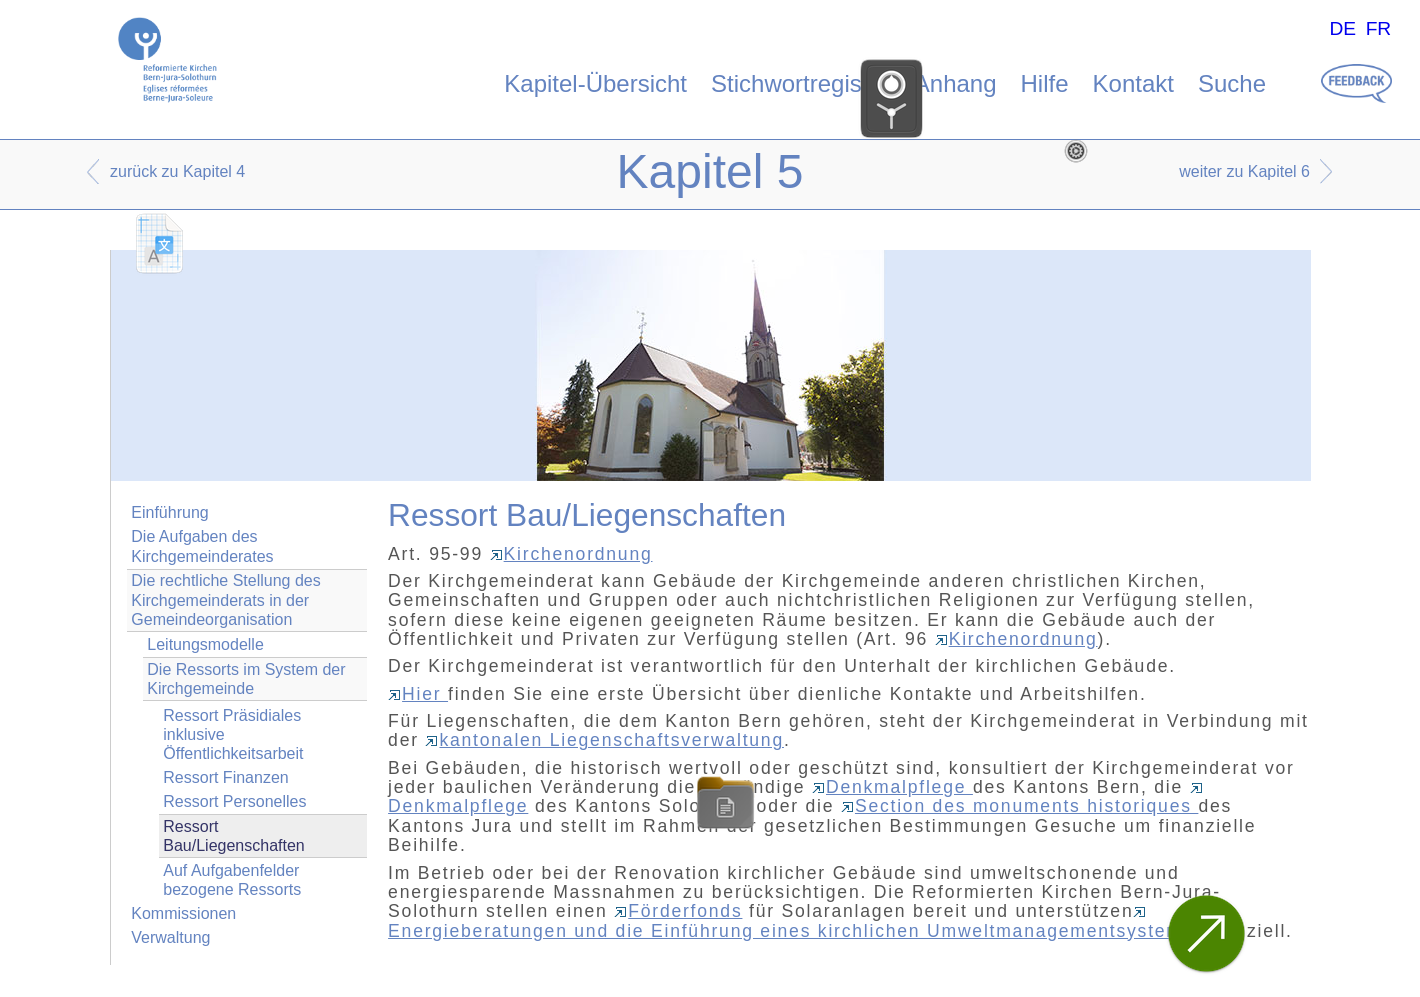 This screenshot has width=1420, height=997. I want to click on indicates a symbolic link or shortcut to another file, so click(1206, 933).